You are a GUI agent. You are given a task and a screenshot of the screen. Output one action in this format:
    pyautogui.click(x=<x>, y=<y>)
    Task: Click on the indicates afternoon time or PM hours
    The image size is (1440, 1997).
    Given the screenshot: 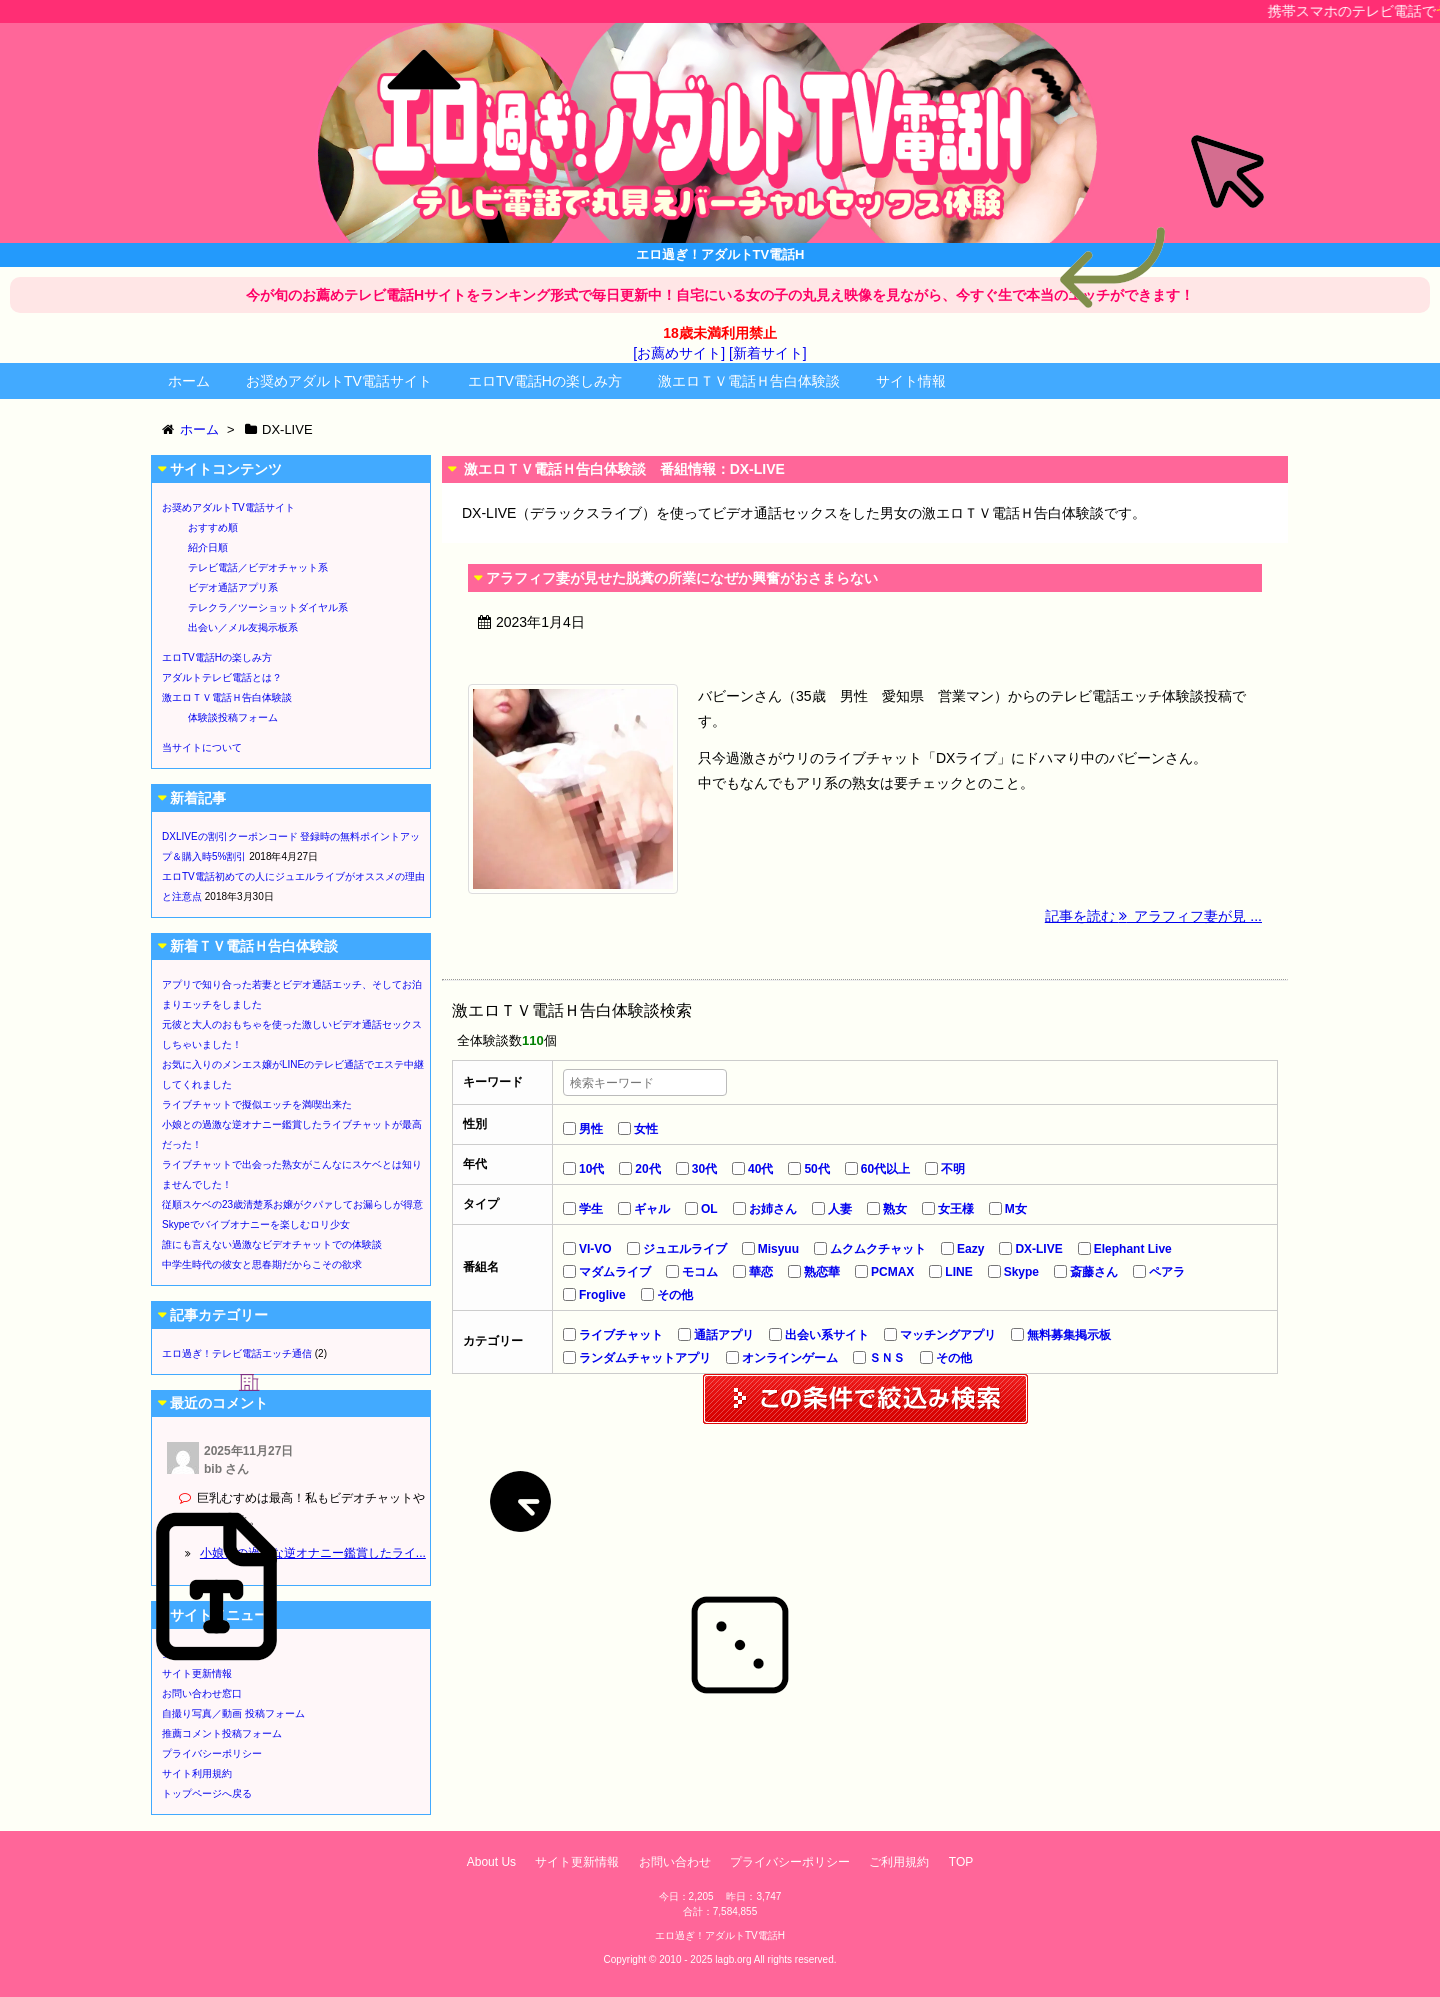 What is the action you would take?
    pyautogui.click(x=520, y=1501)
    